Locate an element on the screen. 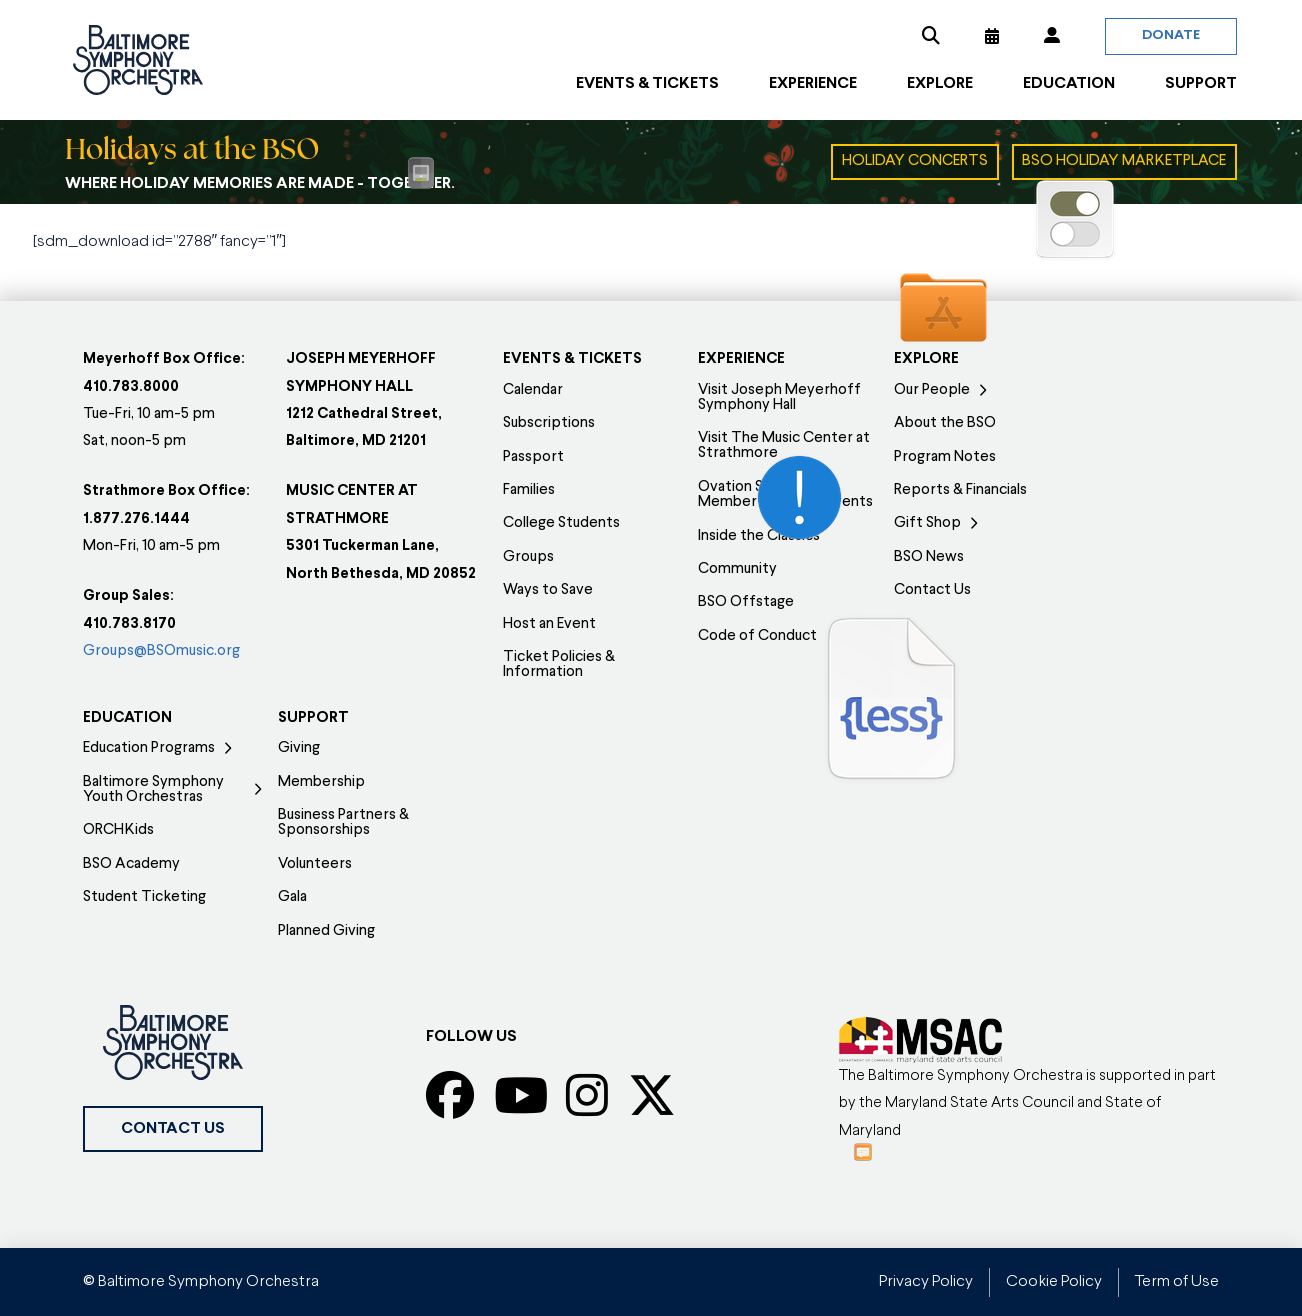 Image resolution: width=1302 pixels, height=1316 pixels. open chatty messaging app is located at coordinates (863, 1152).